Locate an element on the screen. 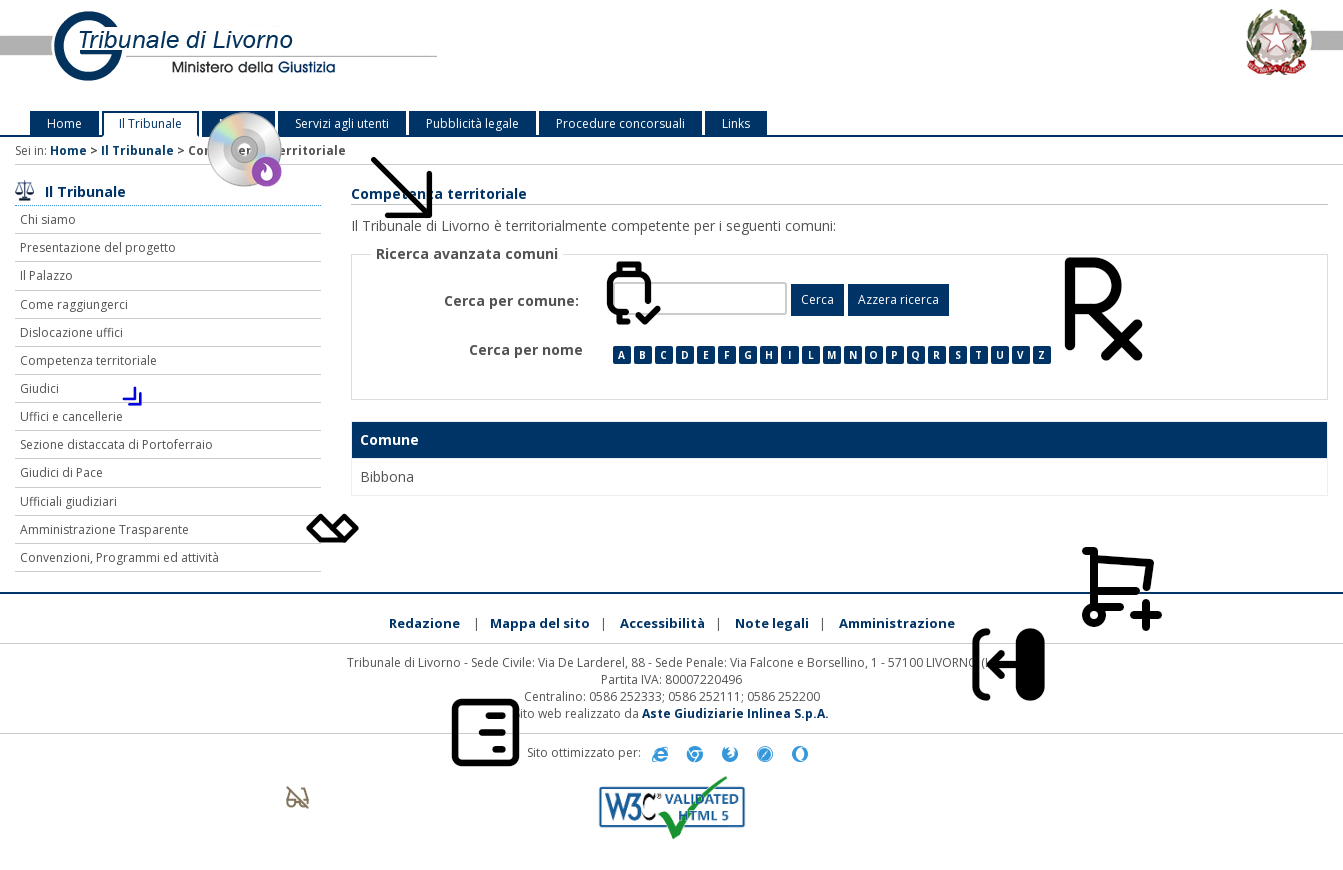  move or resize toward bottom-right corner is located at coordinates (133, 397).